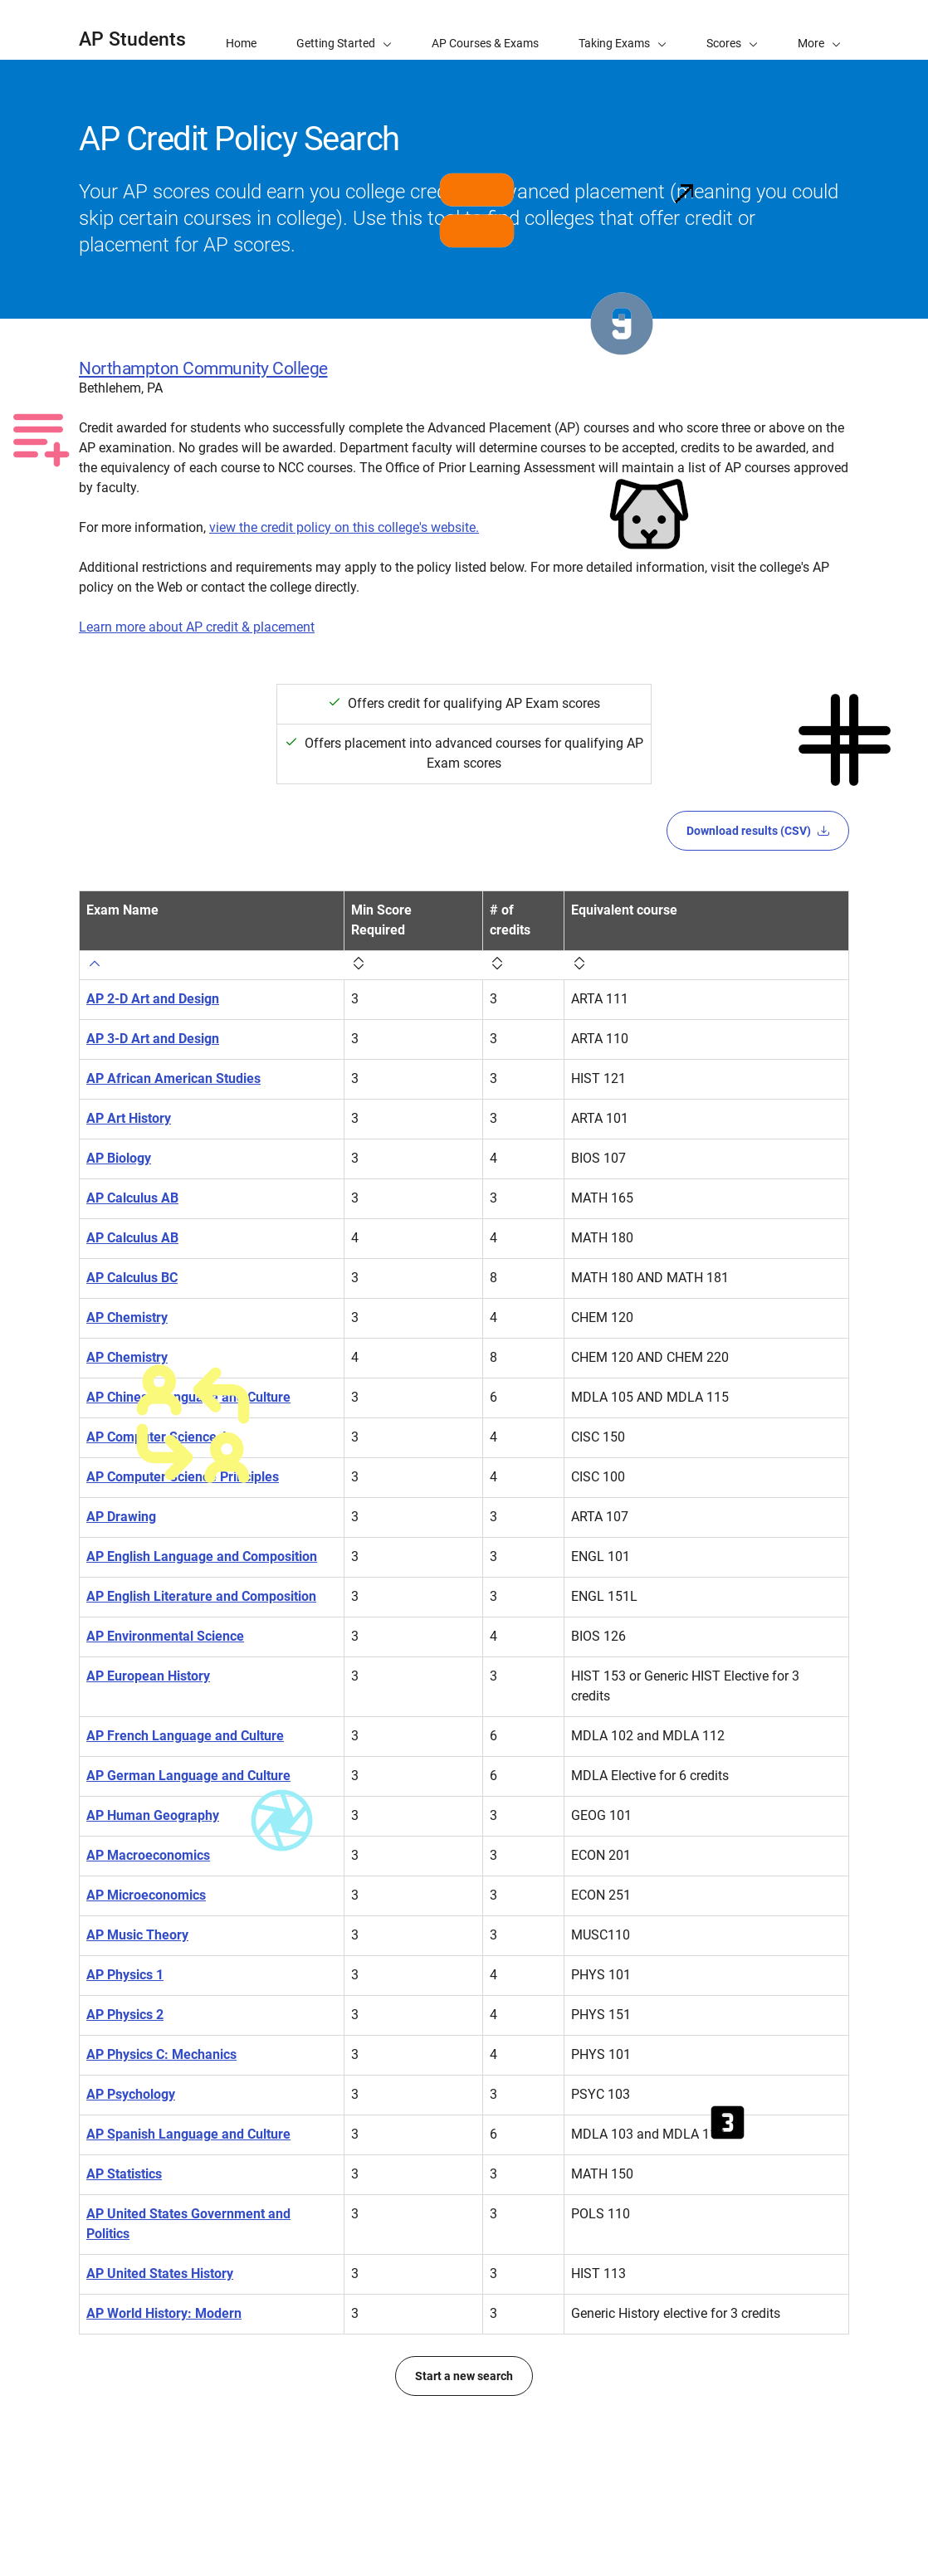 This screenshot has width=928, height=2576. I want to click on add new text or text field, so click(38, 436).